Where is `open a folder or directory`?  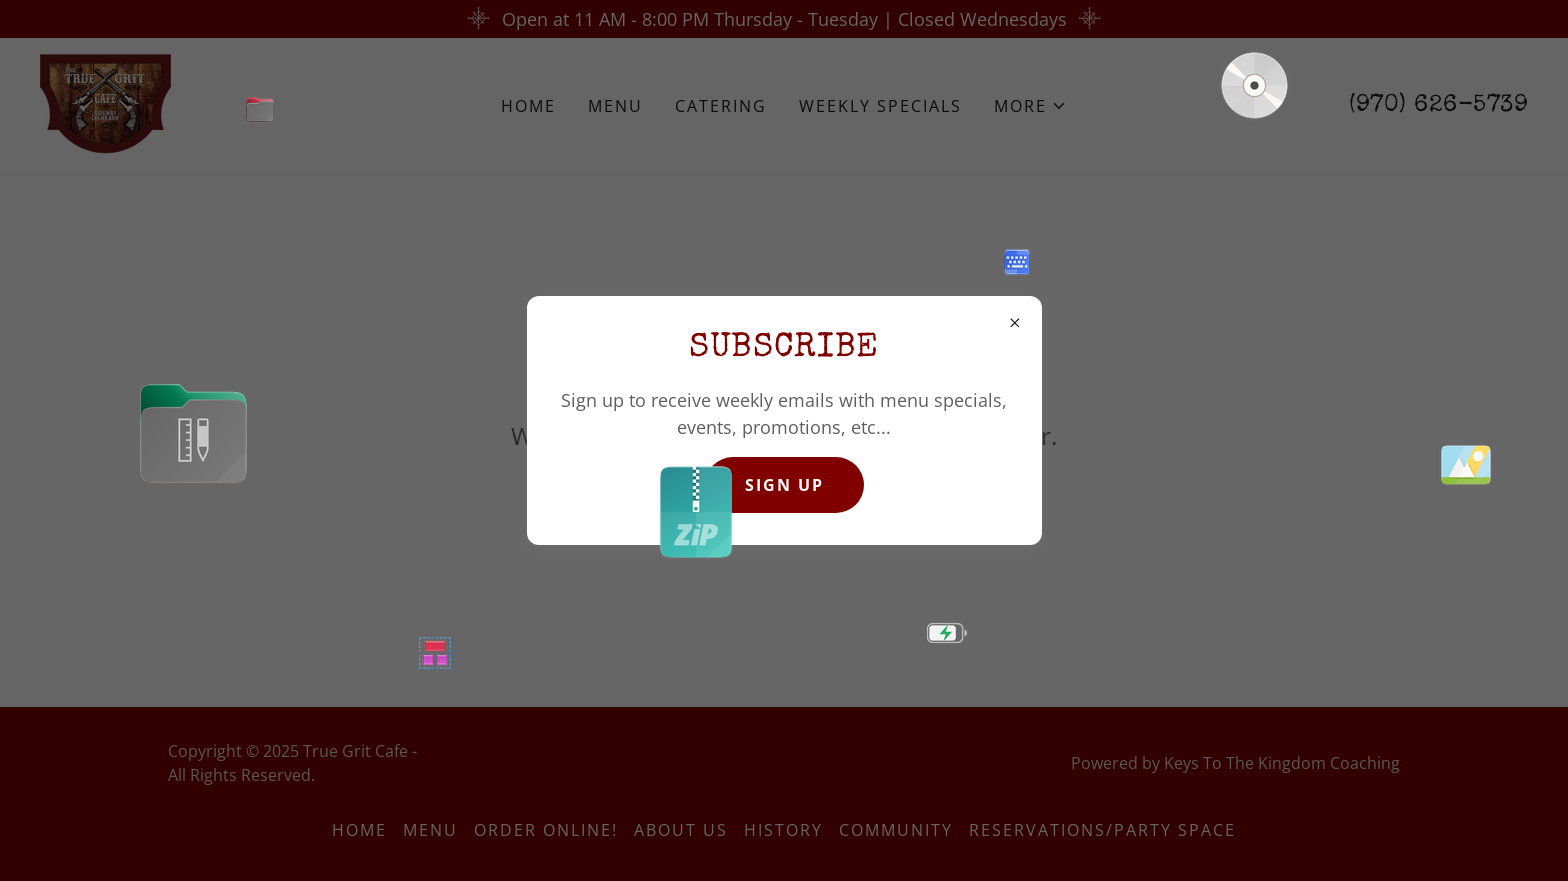
open a folder or directory is located at coordinates (260, 109).